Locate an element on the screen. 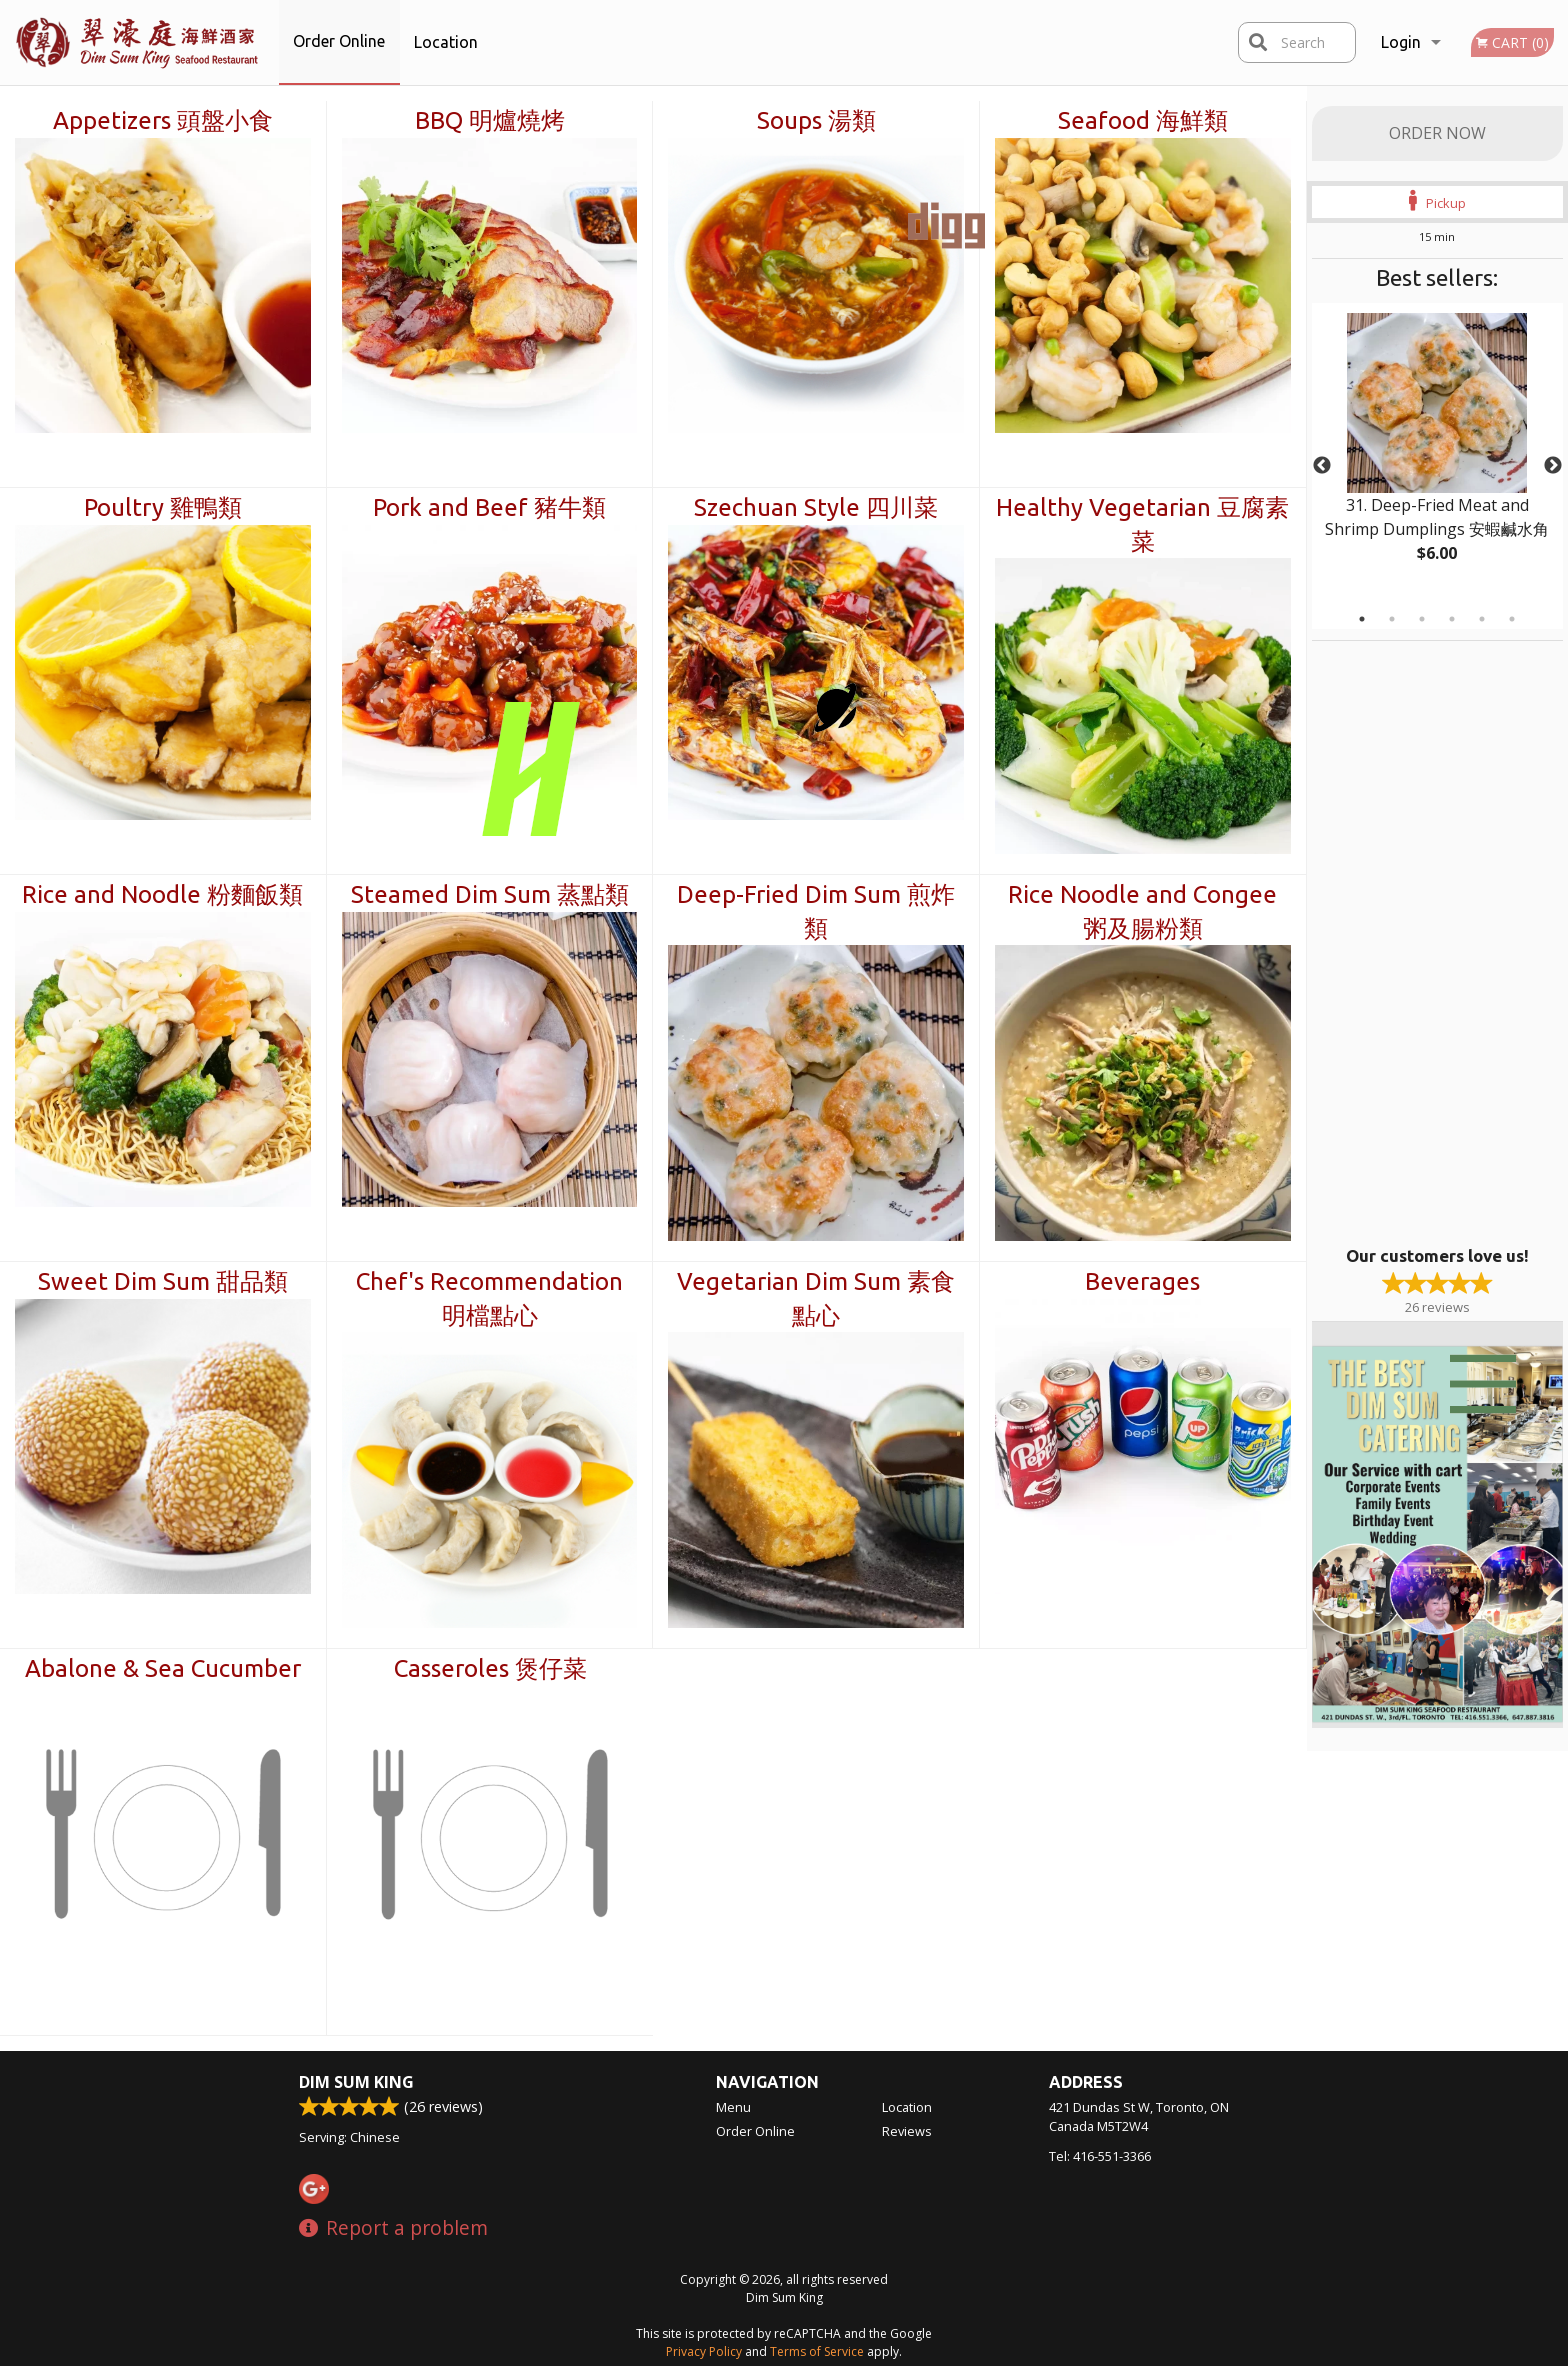 This screenshot has height=2366, width=1568. visit instatus website or service is located at coordinates (835, 707).